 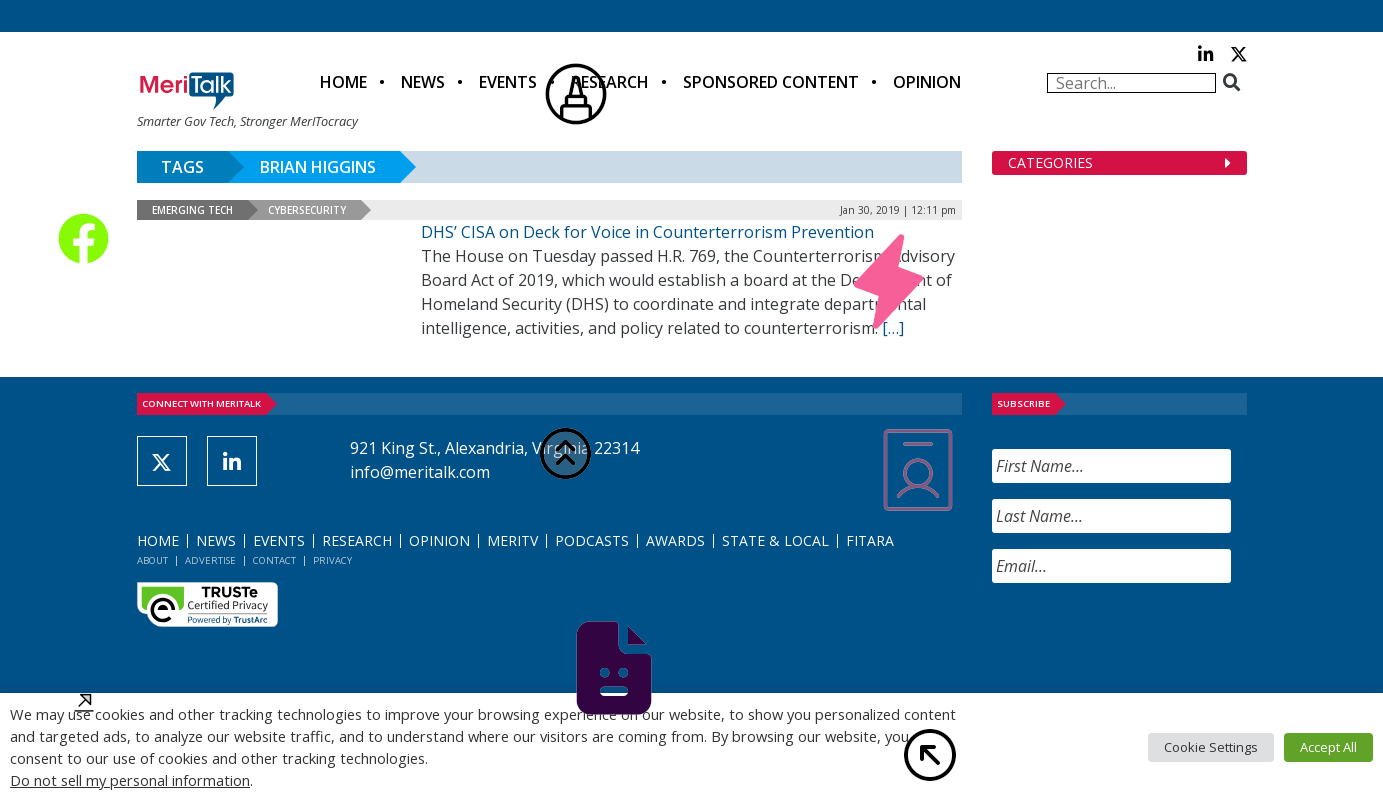 I want to click on open link in new window or tab, so click(x=84, y=702).